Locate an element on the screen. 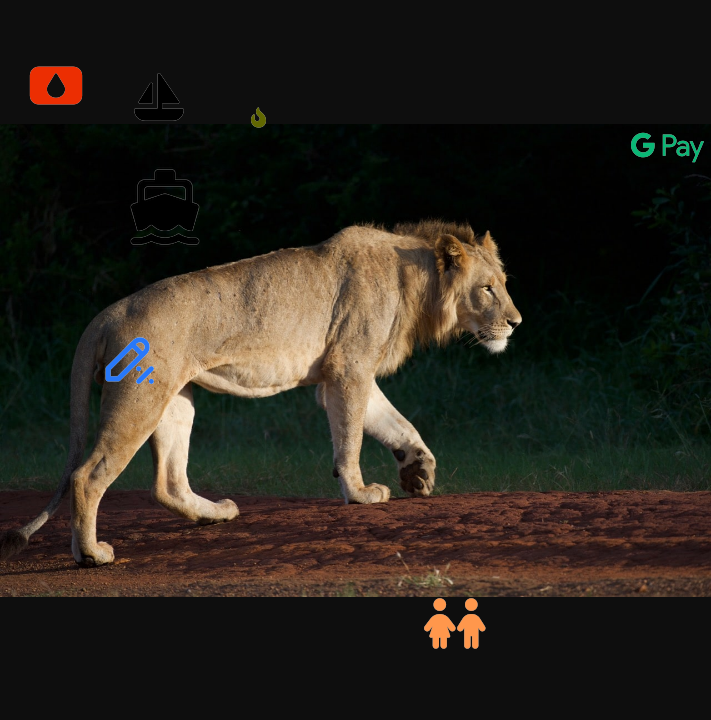 This screenshot has width=711, height=720. lumon industries logo from the TV series severance is located at coordinates (56, 87).